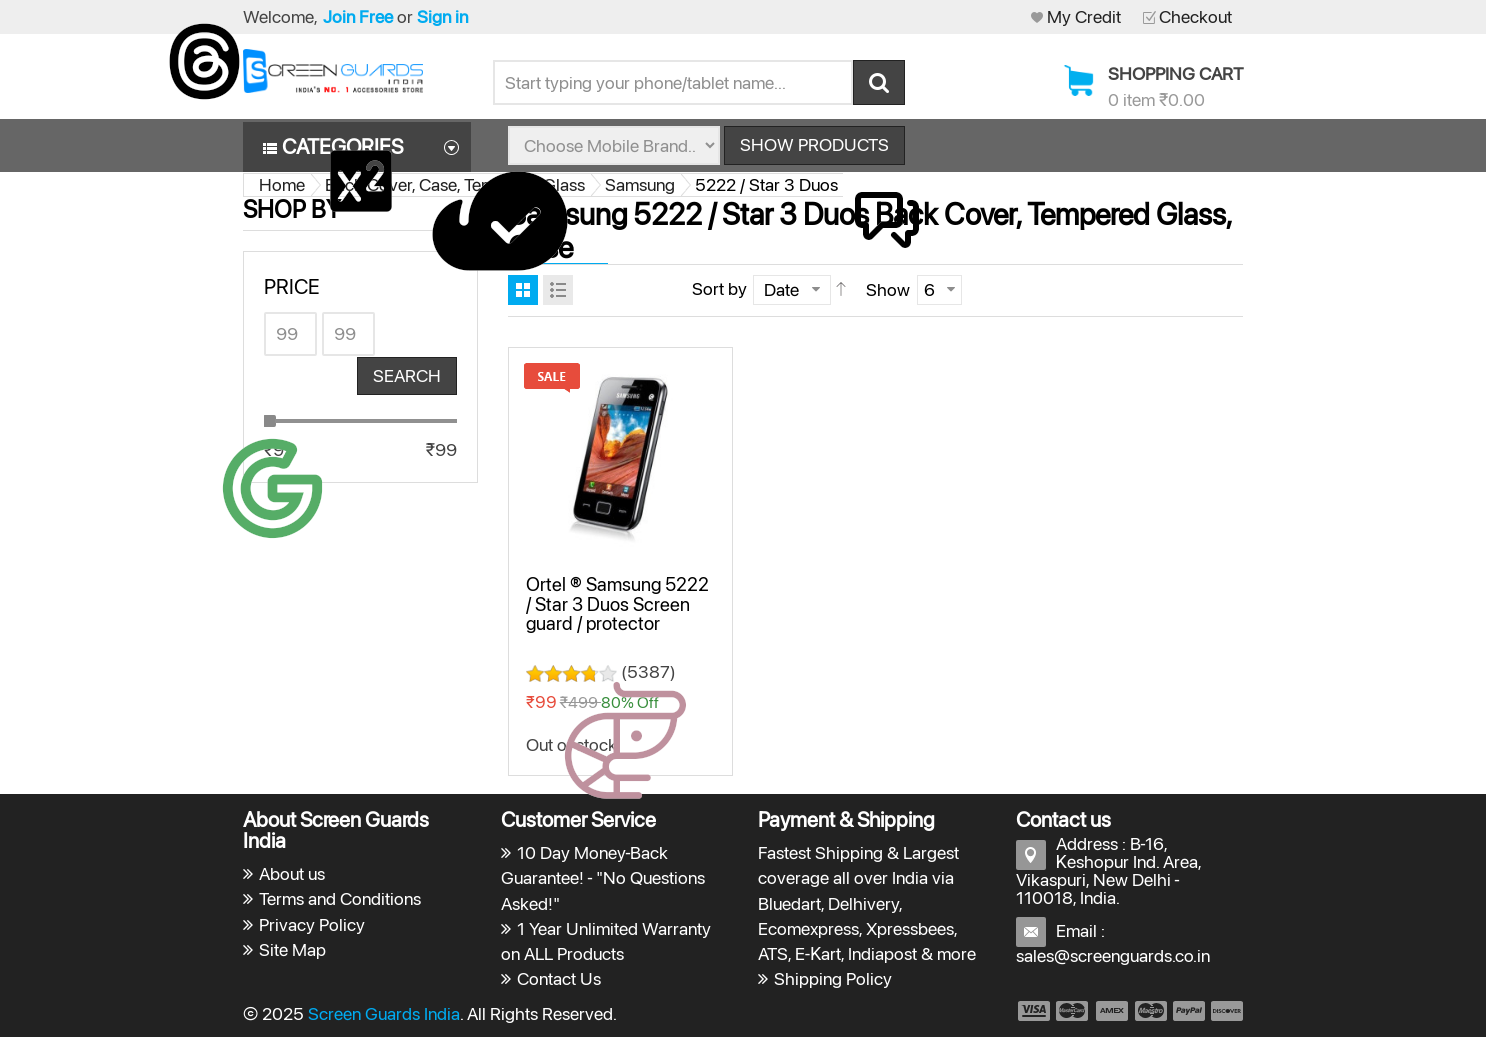  Describe the element at coordinates (361, 181) in the screenshot. I see `apply superscript formatting to selected text` at that location.